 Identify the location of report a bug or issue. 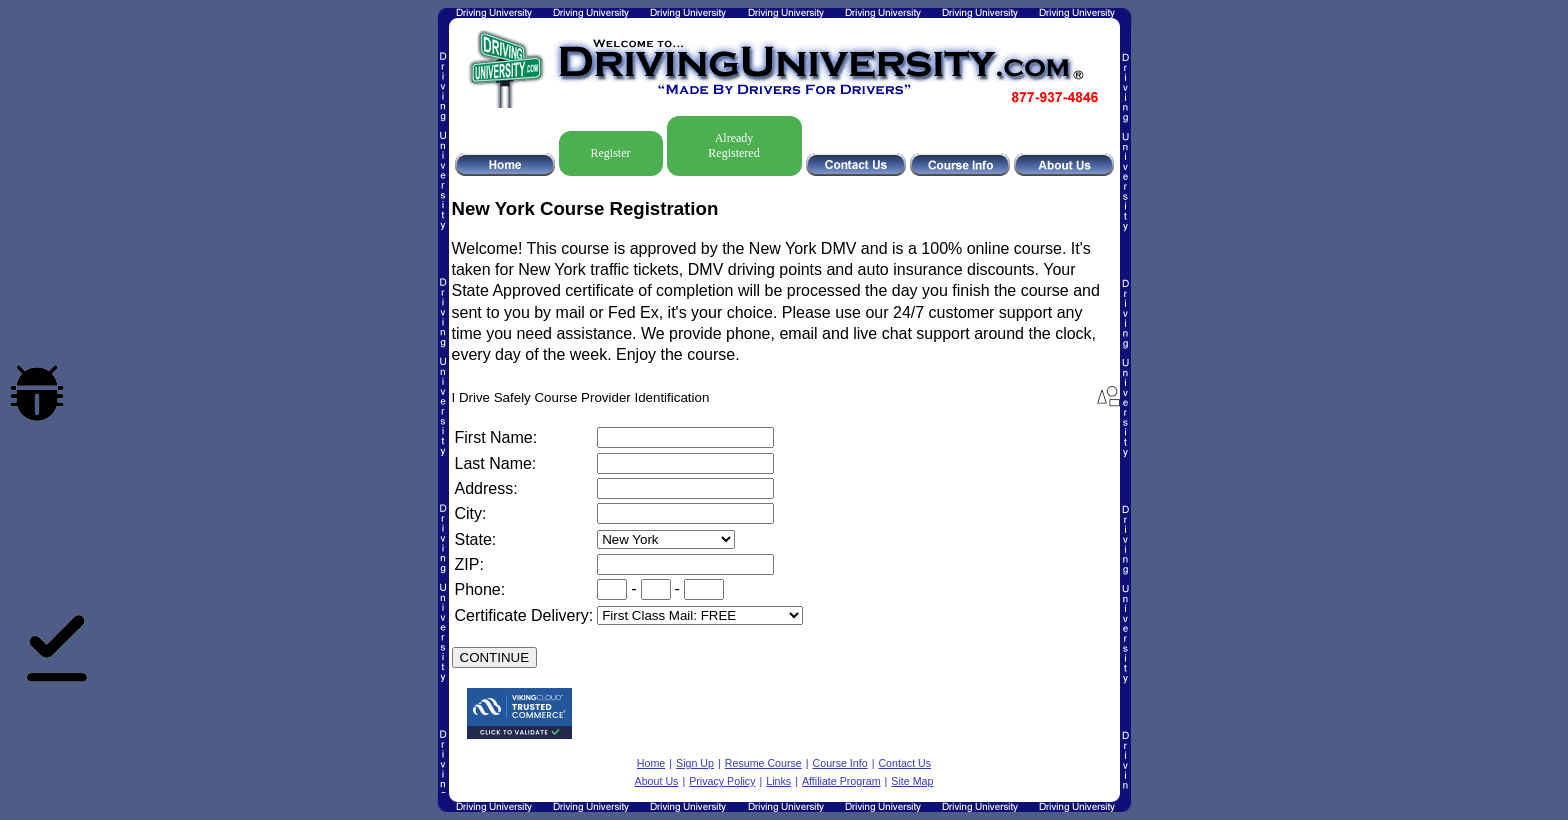
(37, 392).